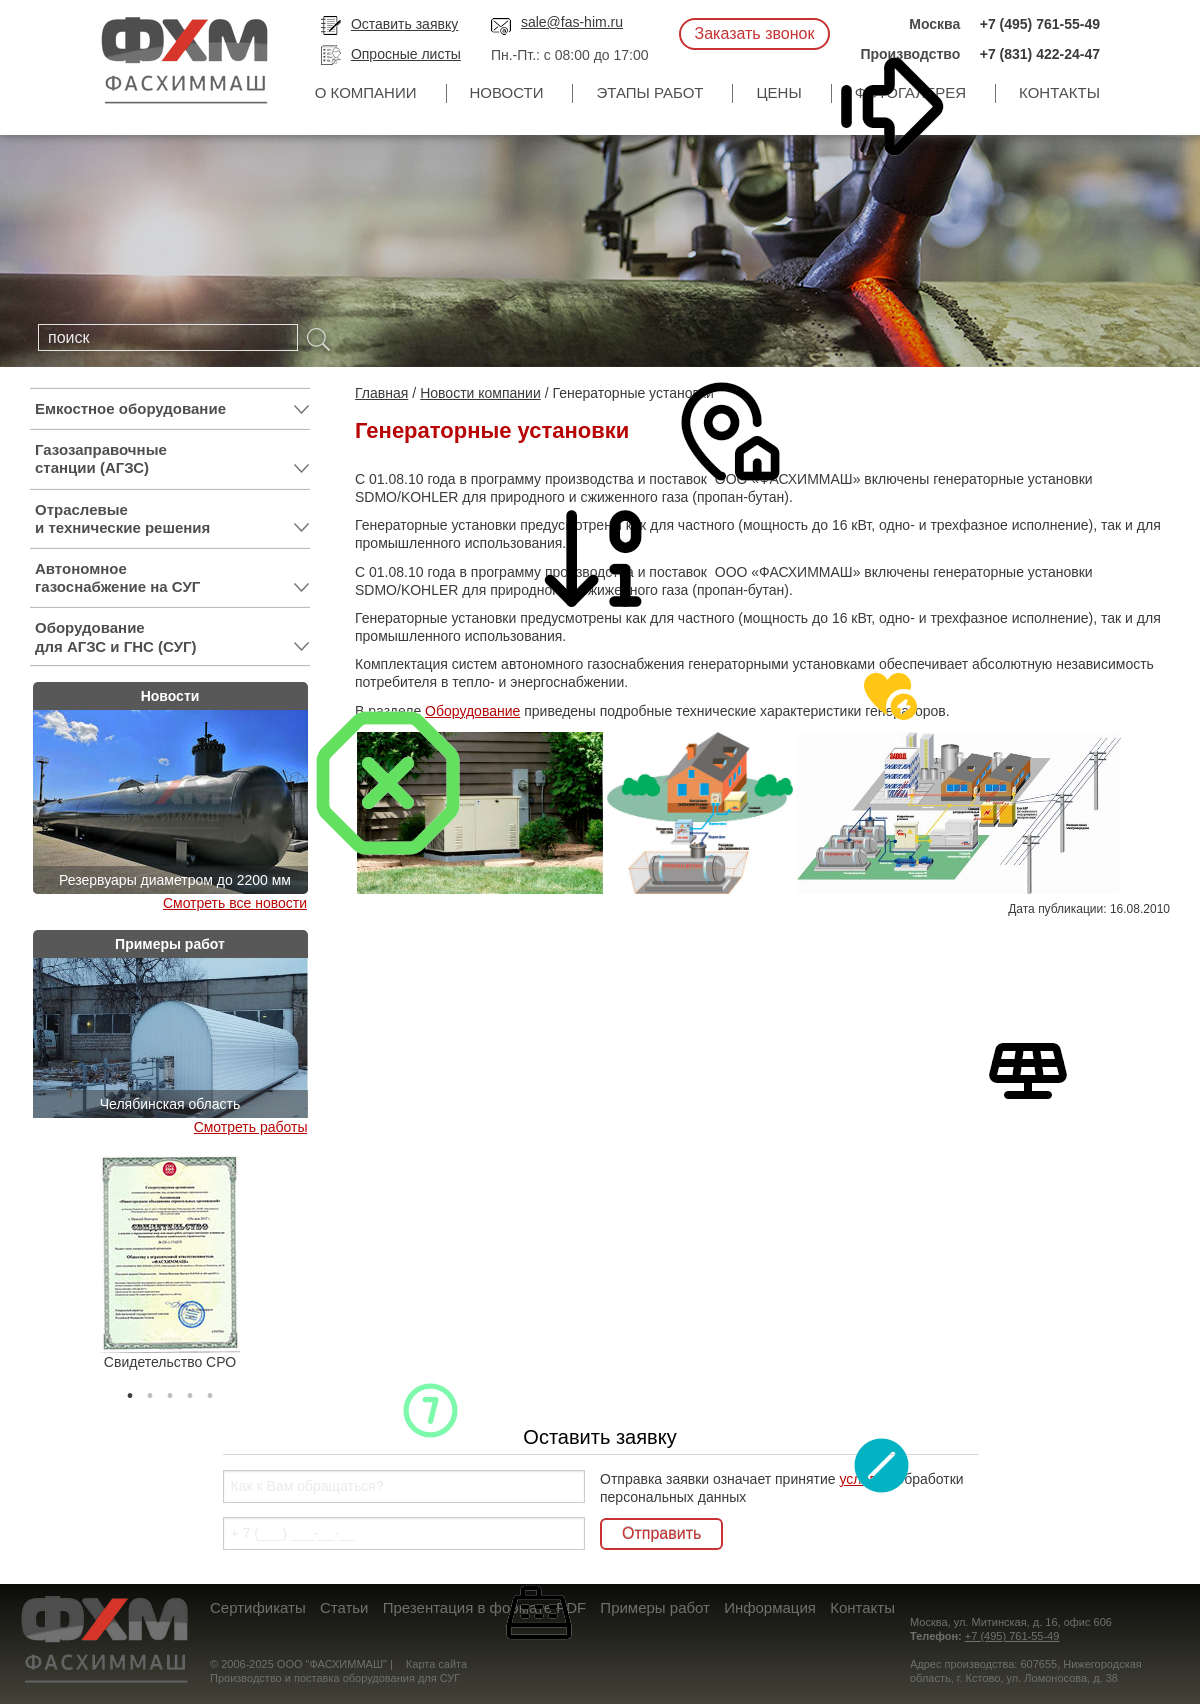  Describe the element at coordinates (539, 1616) in the screenshot. I see `access point of sale system` at that location.